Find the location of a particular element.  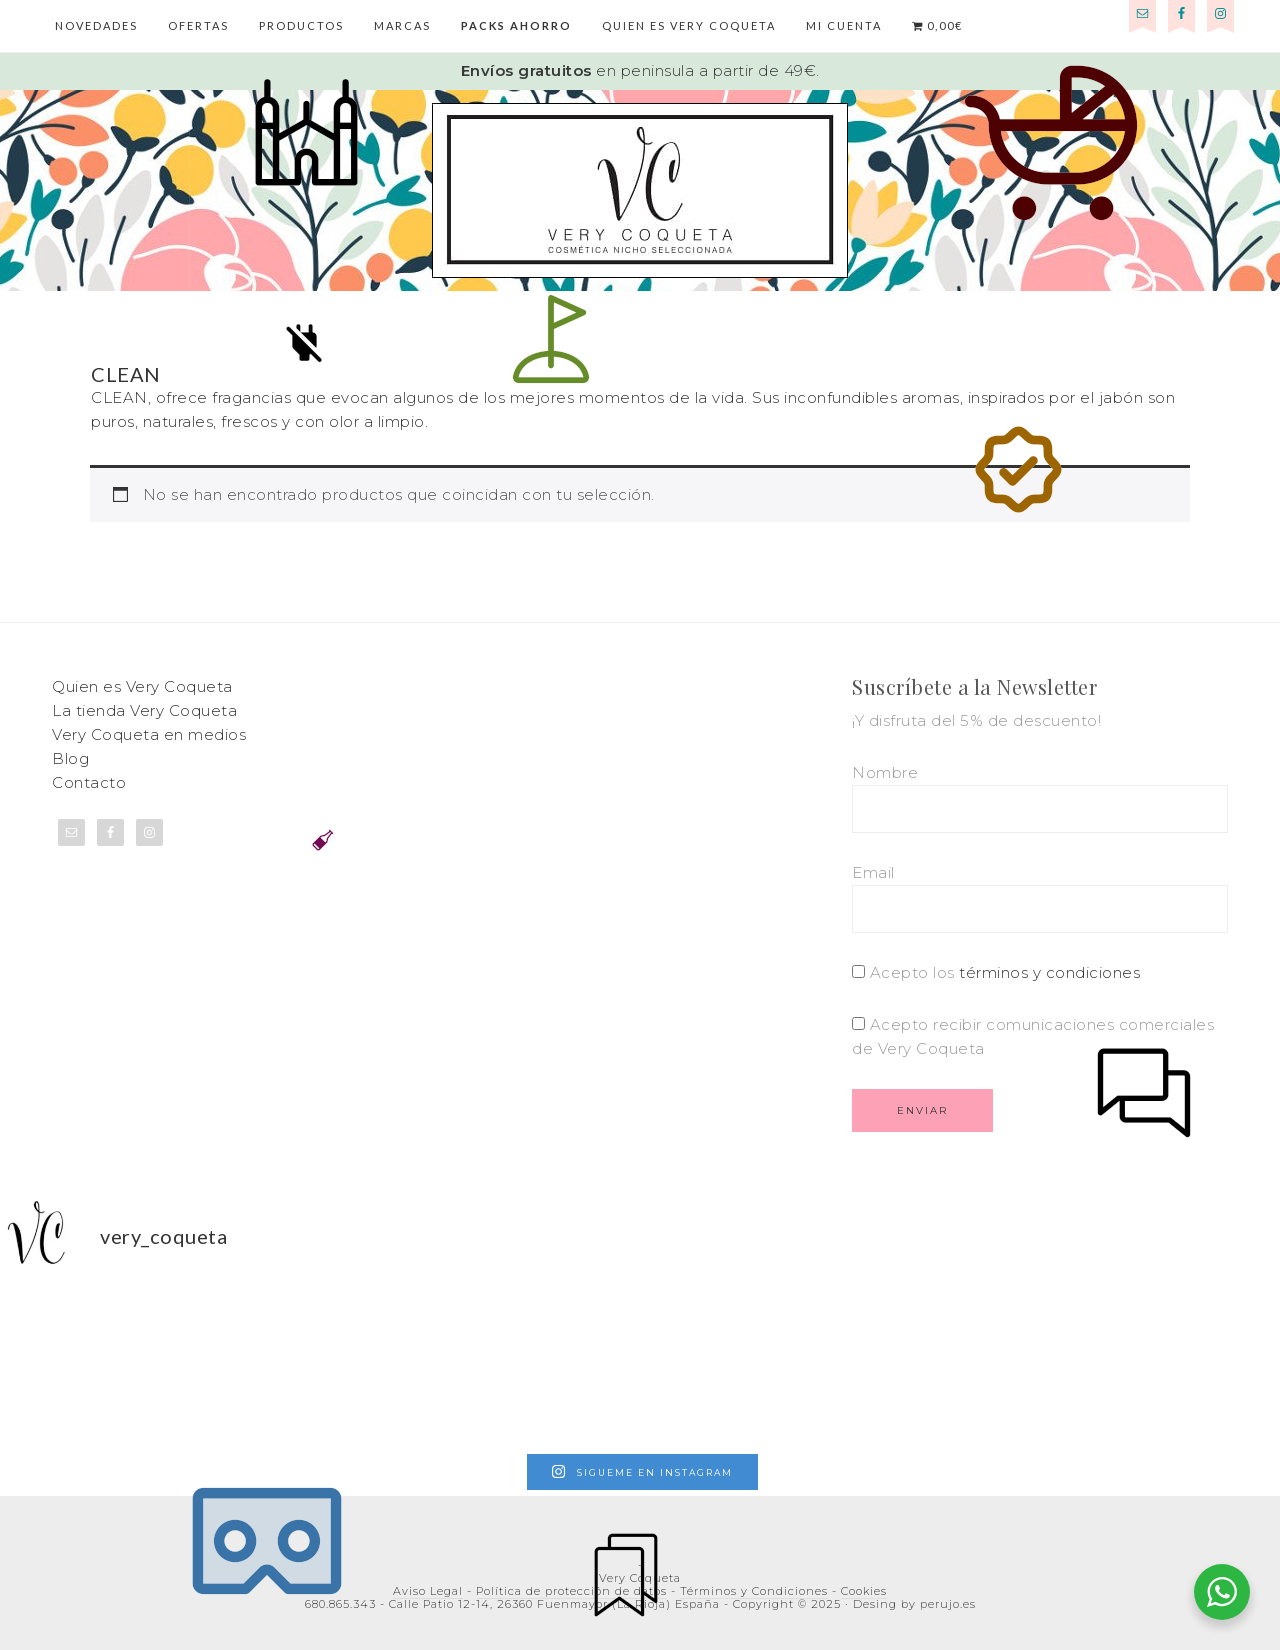

browse or access beer and beverage options is located at coordinates (322, 840).